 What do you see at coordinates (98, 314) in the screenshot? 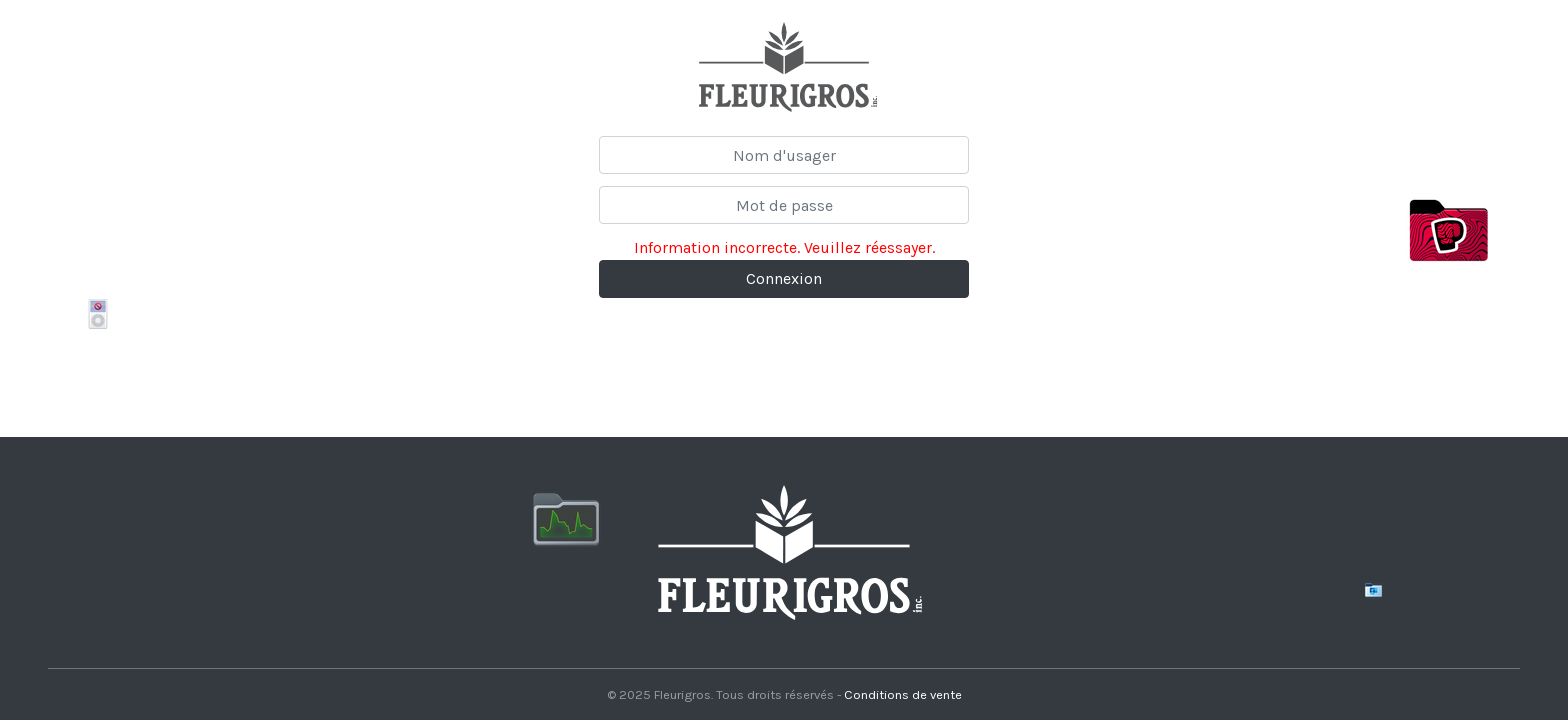
I see `iPod device is unavailable or cannot be connected` at bounding box center [98, 314].